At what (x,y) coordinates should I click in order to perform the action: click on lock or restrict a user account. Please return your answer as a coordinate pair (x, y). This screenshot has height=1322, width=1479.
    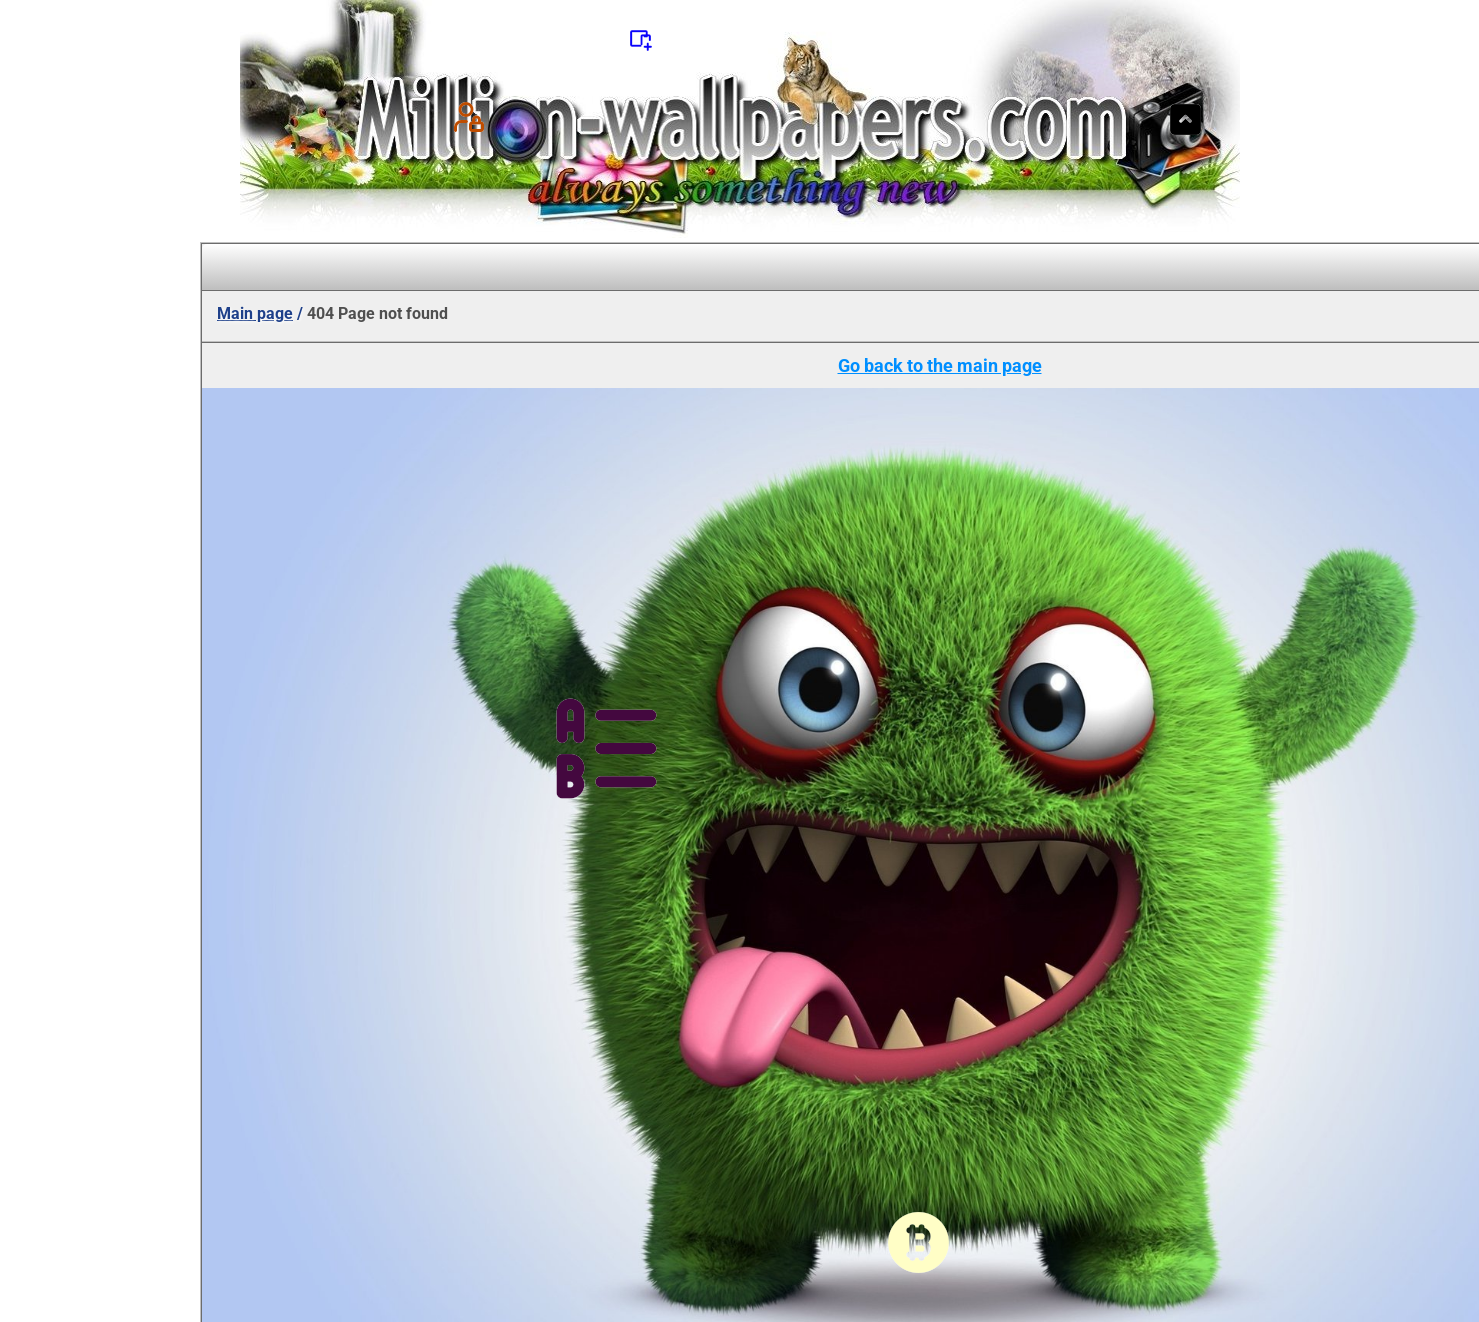
    Looking at the image, I should click on (469, 117).